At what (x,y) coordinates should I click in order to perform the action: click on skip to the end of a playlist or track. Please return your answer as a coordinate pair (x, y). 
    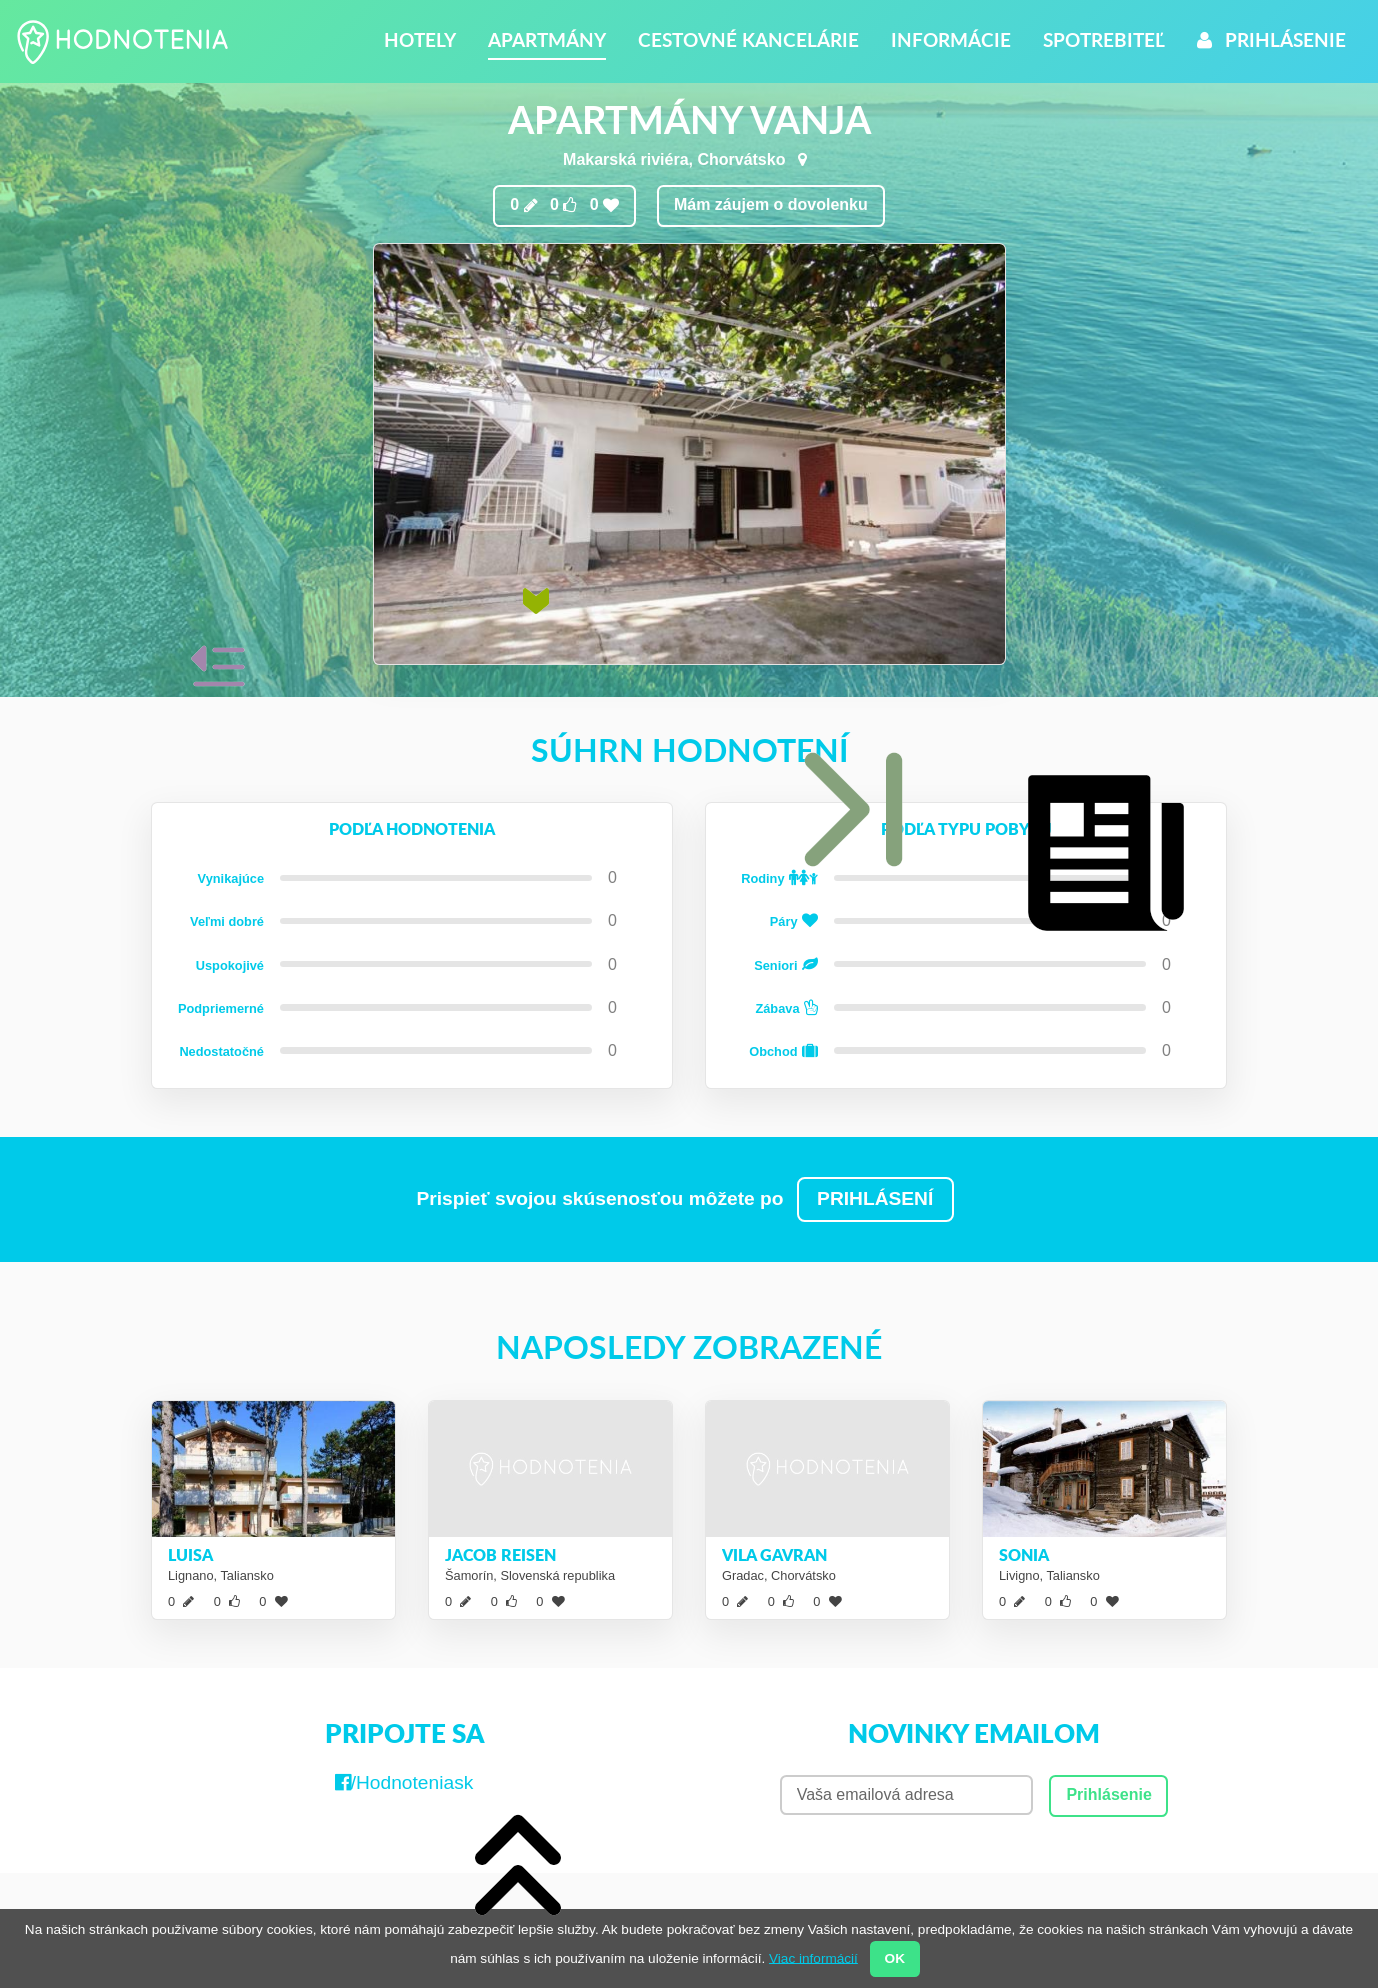
    Looking at the image, I should click on (853, 809).